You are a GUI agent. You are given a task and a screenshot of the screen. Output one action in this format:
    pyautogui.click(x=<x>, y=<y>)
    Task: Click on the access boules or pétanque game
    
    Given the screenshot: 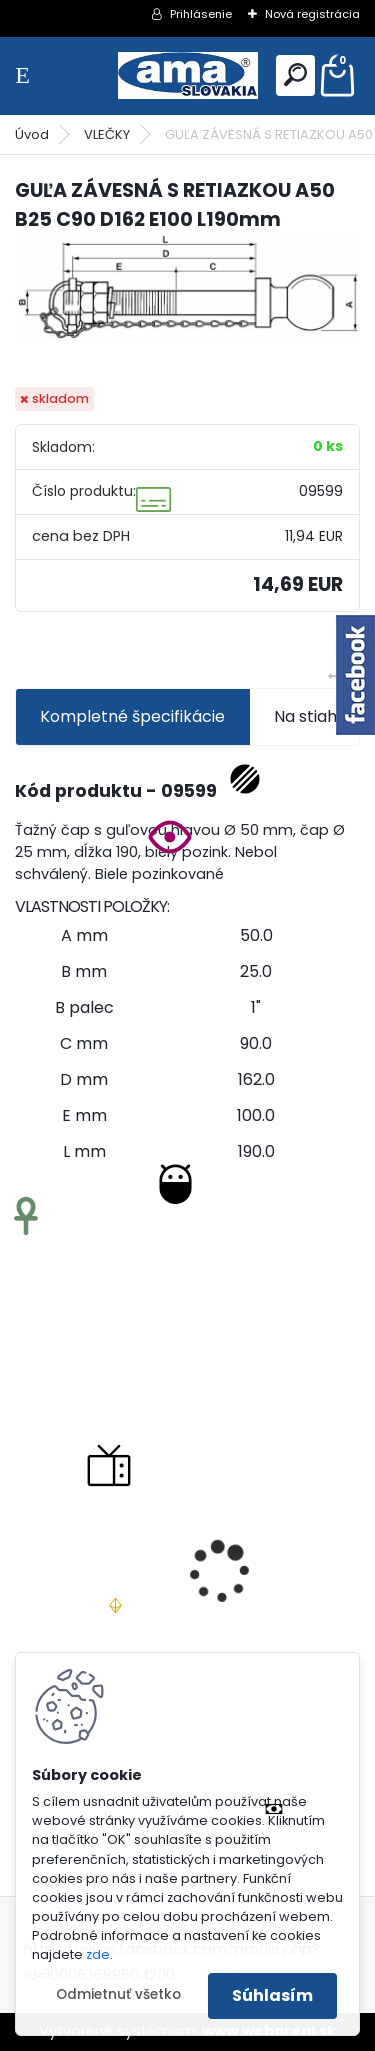 What is the action you would take?
    pyautogui.click(x=245, y=779)
    